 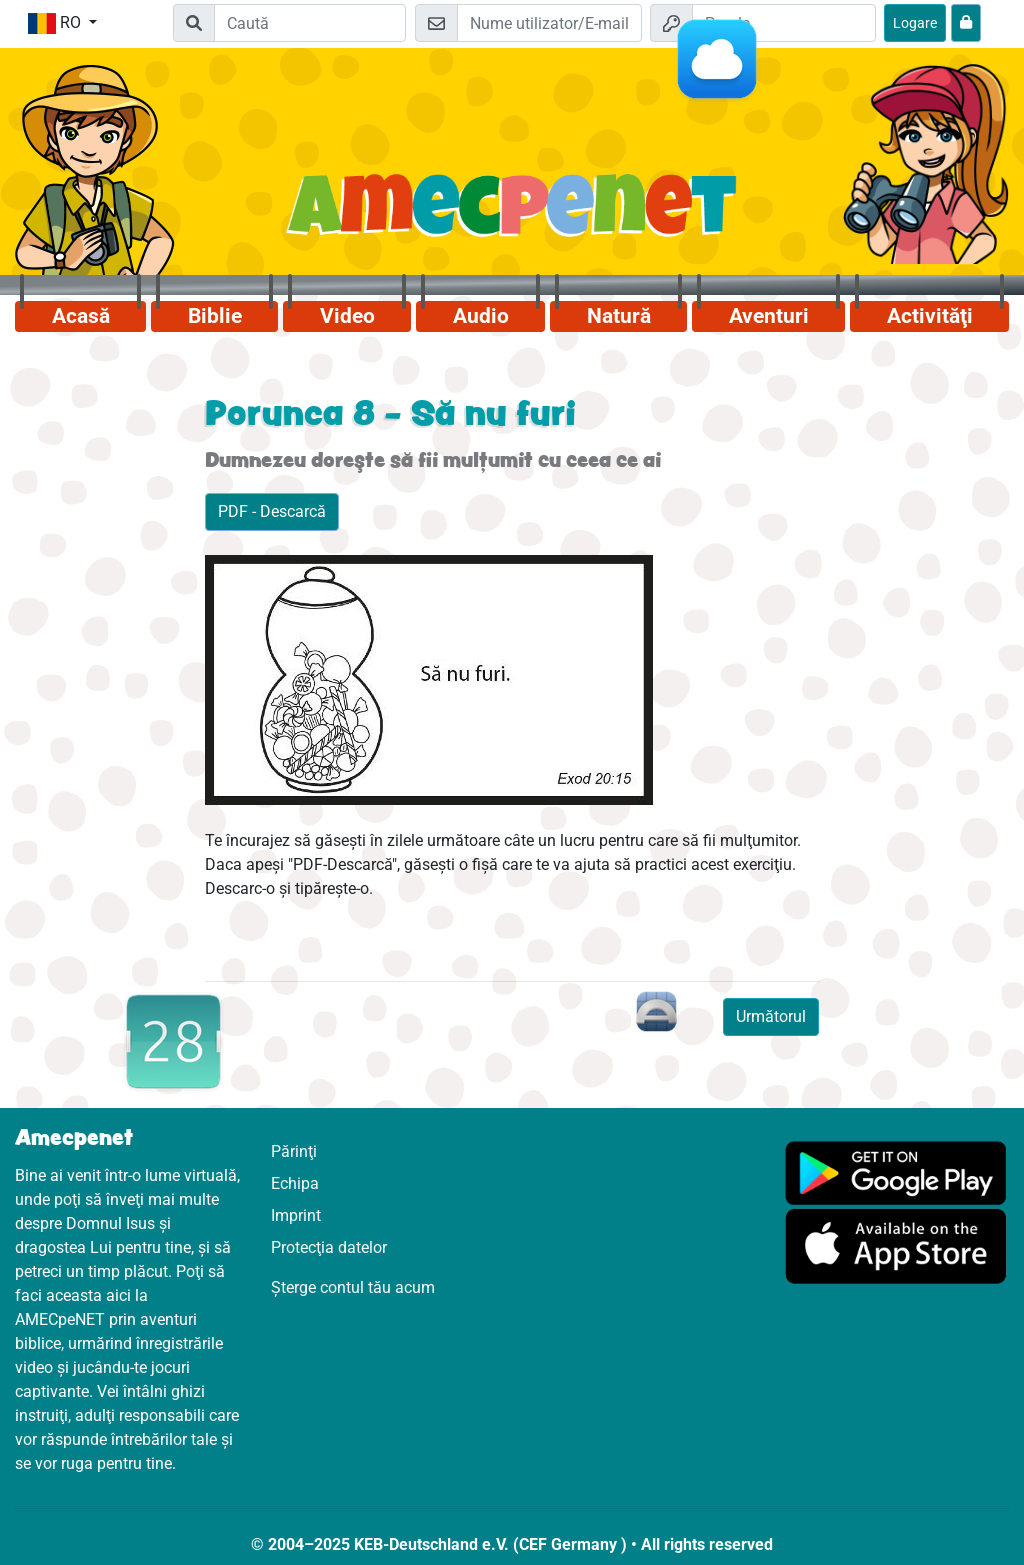 What do you see at coordinates (173, 1041) in the screenshot?
I see `open the calendar app` at bounding box center [173, 1041].